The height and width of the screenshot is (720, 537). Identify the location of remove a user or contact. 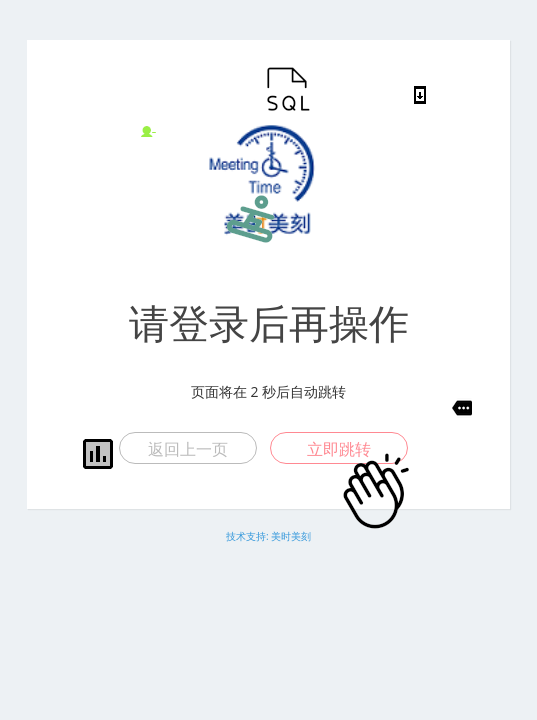
(148, 132).